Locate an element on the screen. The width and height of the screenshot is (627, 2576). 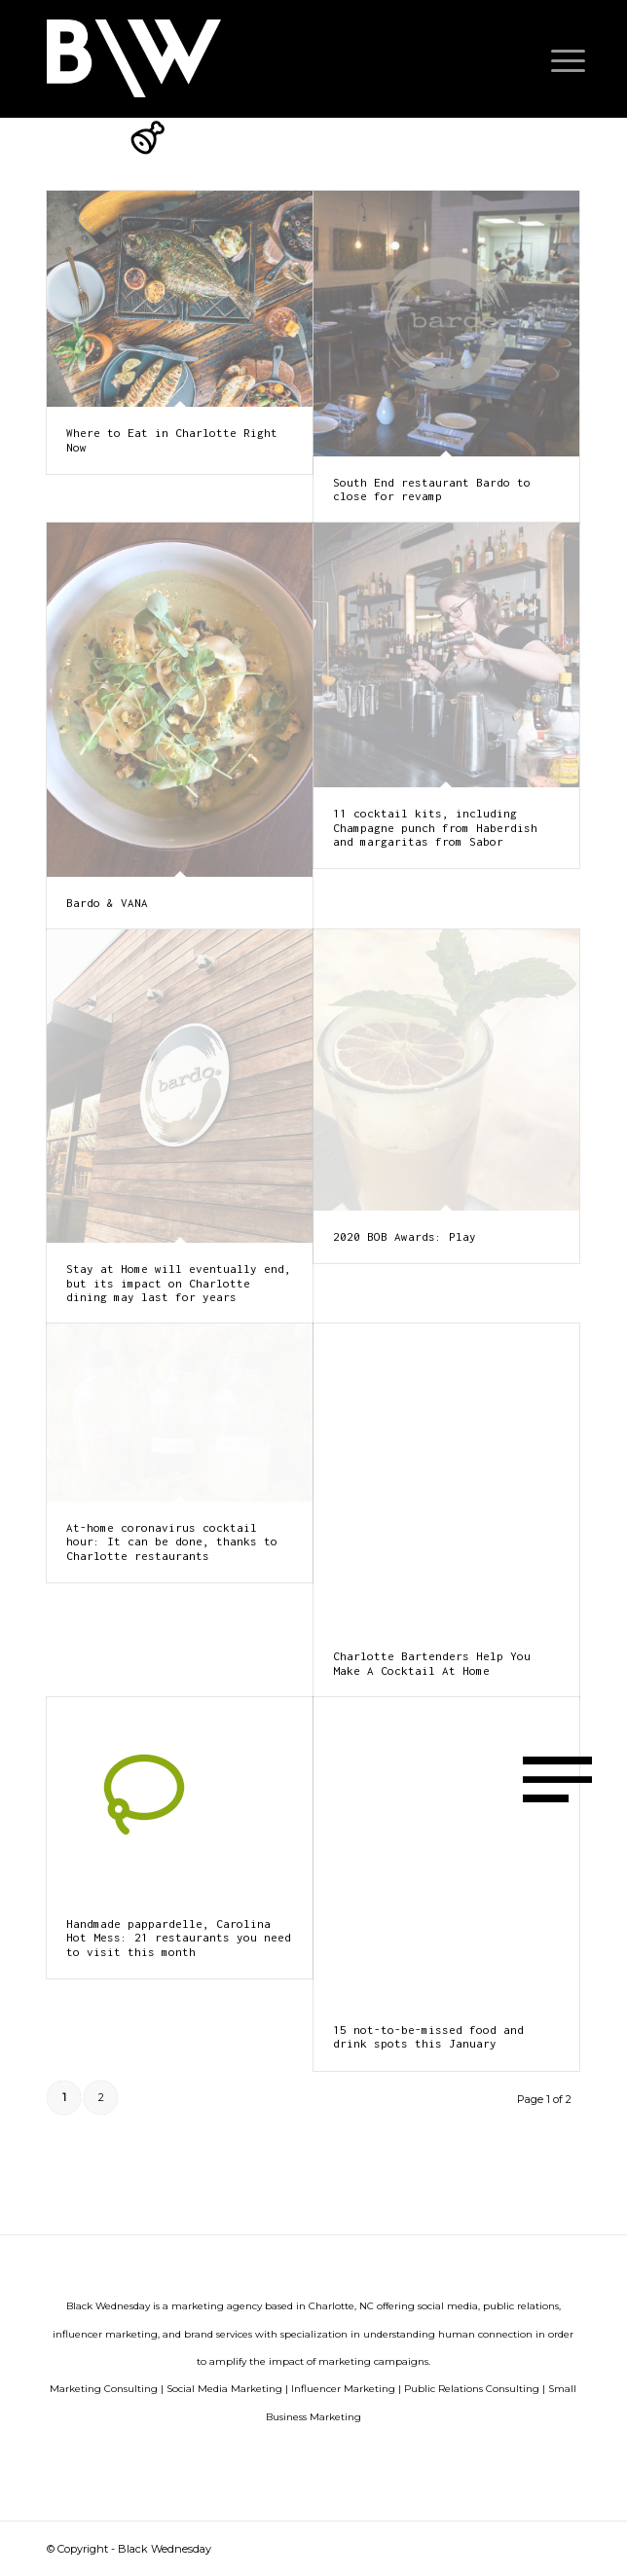
view or access notes is located at coordinates (557, 1779).